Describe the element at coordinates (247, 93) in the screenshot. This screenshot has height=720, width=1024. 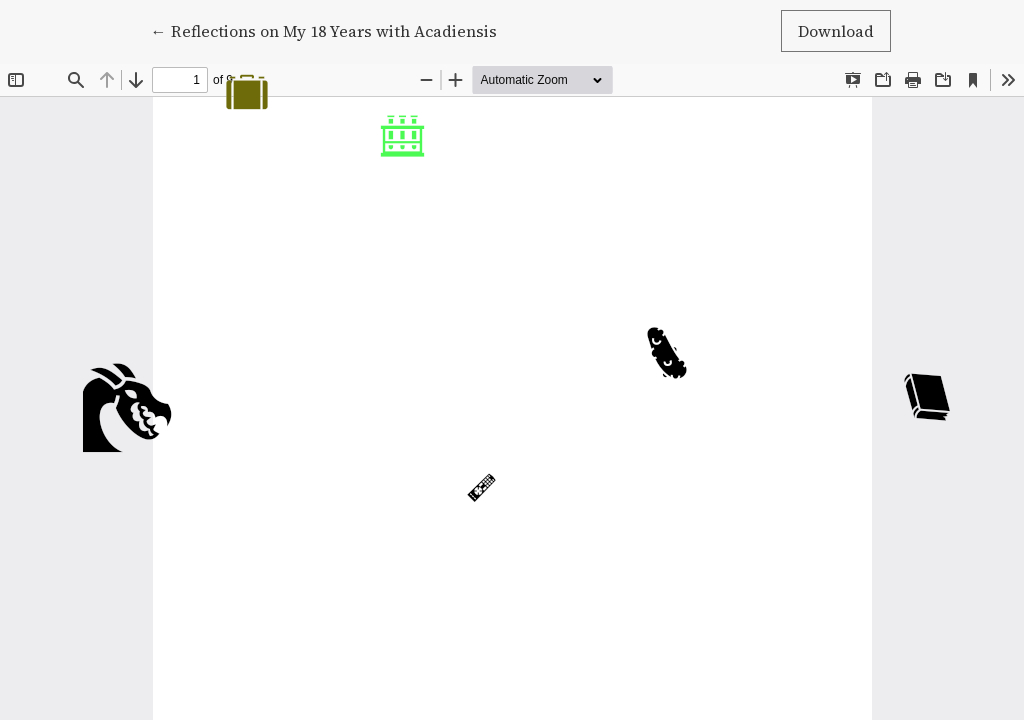
I see `access travel or trip planning features` at that location.